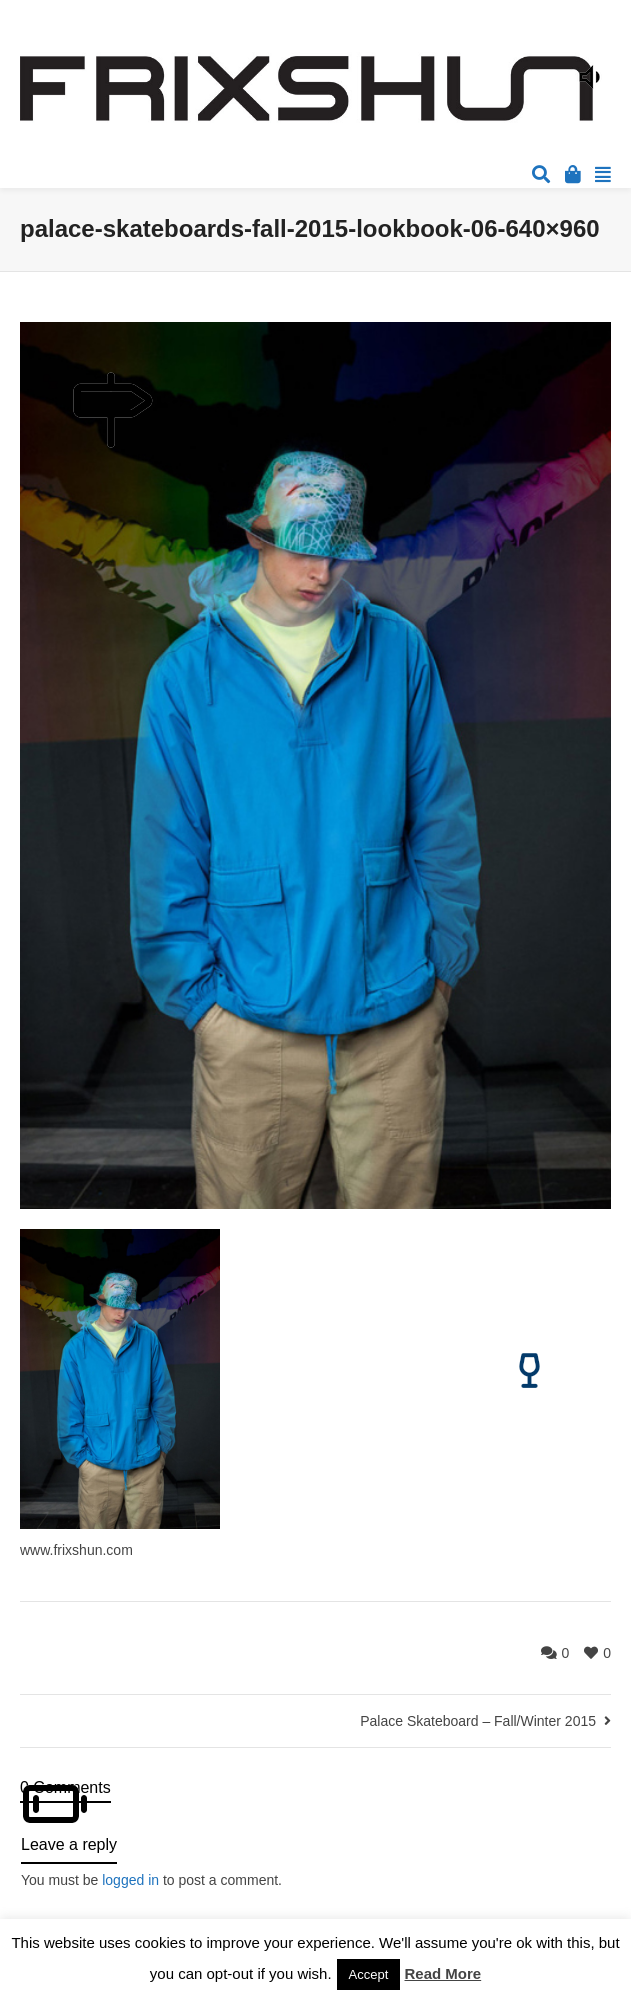  What do you see at coordinates (590, 77) in the screenshot?
I see `decrease audio volume` at bounding box center [590, 77].